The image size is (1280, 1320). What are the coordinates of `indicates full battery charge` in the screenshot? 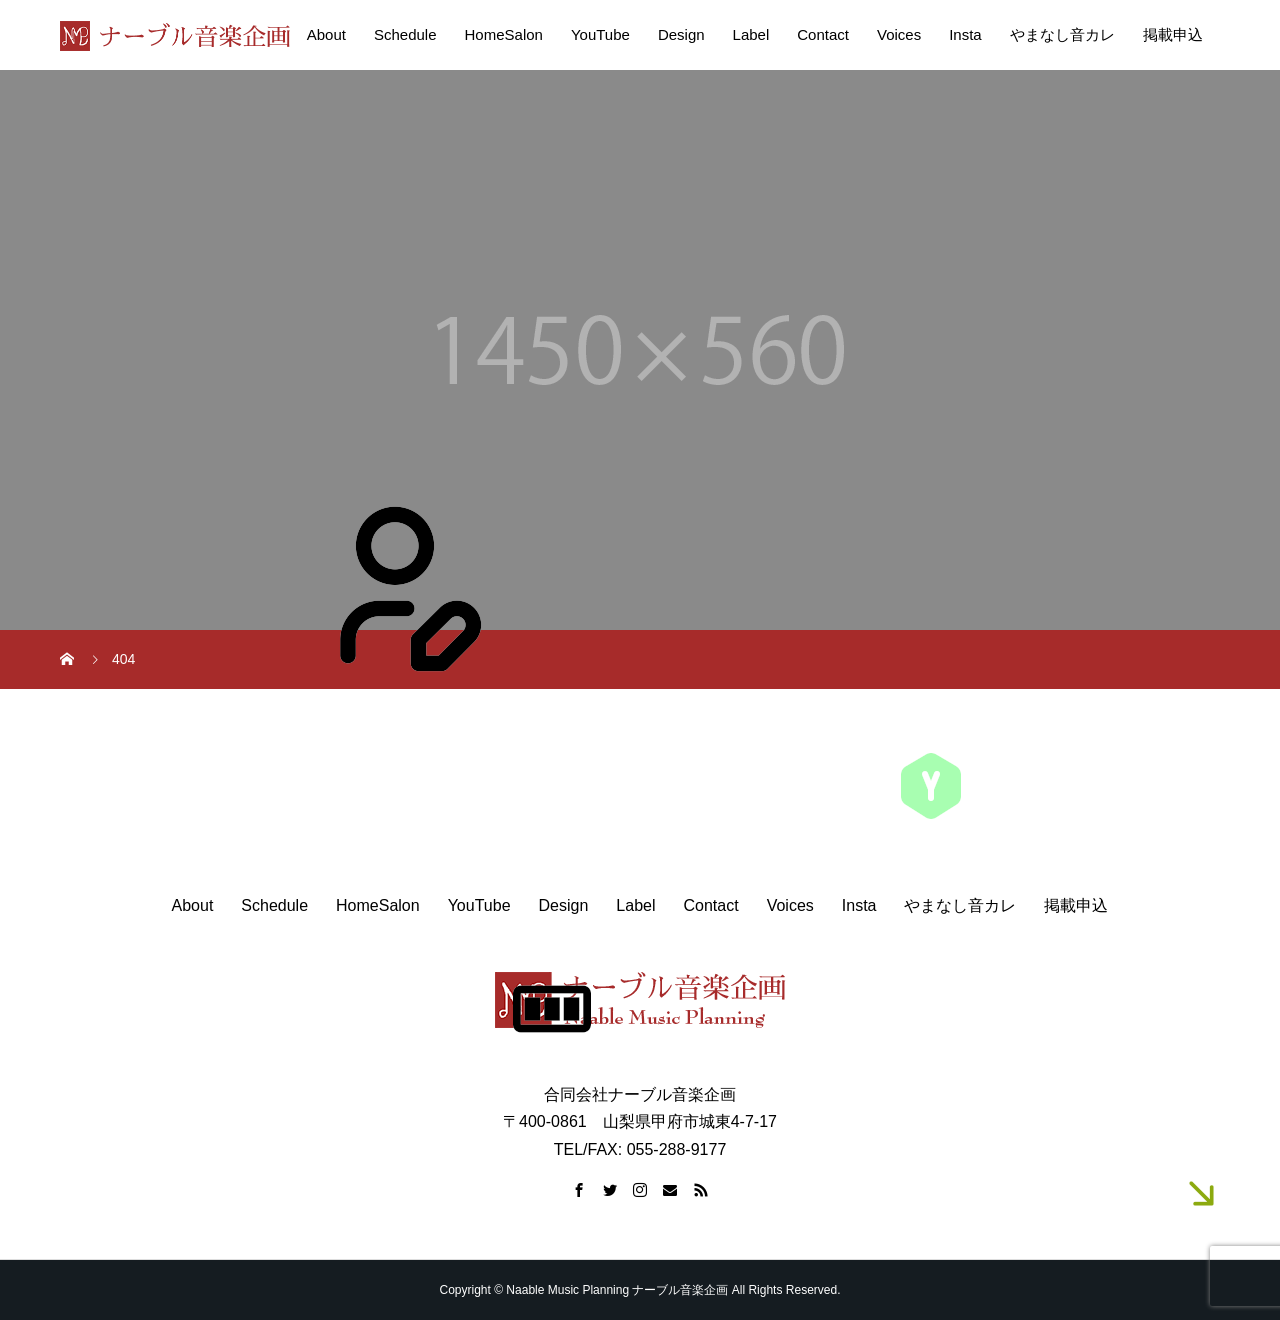 It's located at (552, 1009).